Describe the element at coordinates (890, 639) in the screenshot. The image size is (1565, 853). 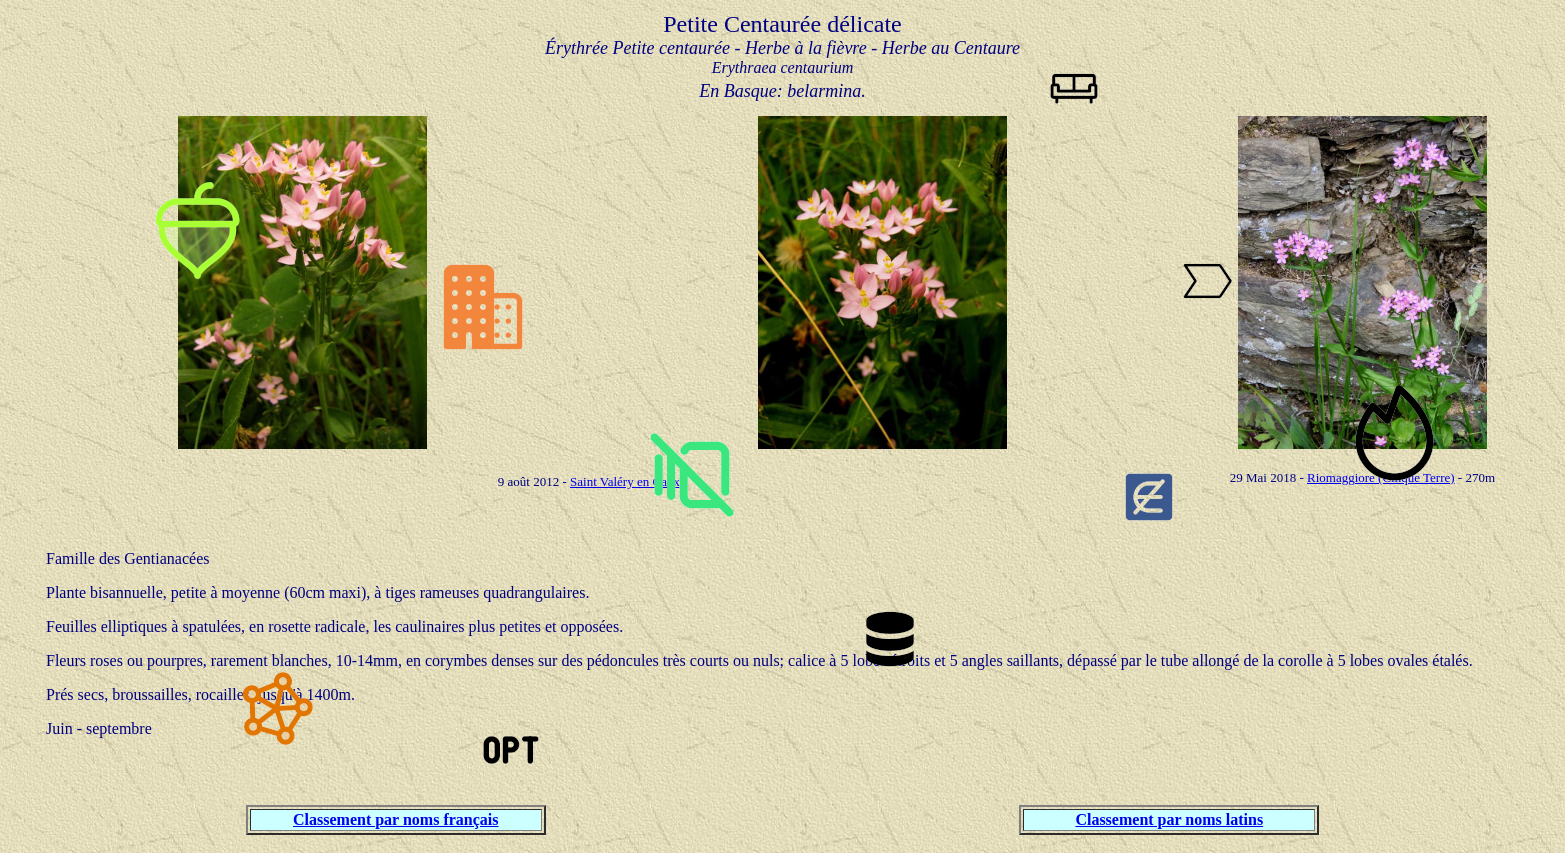
I see `access database storage` at that location.